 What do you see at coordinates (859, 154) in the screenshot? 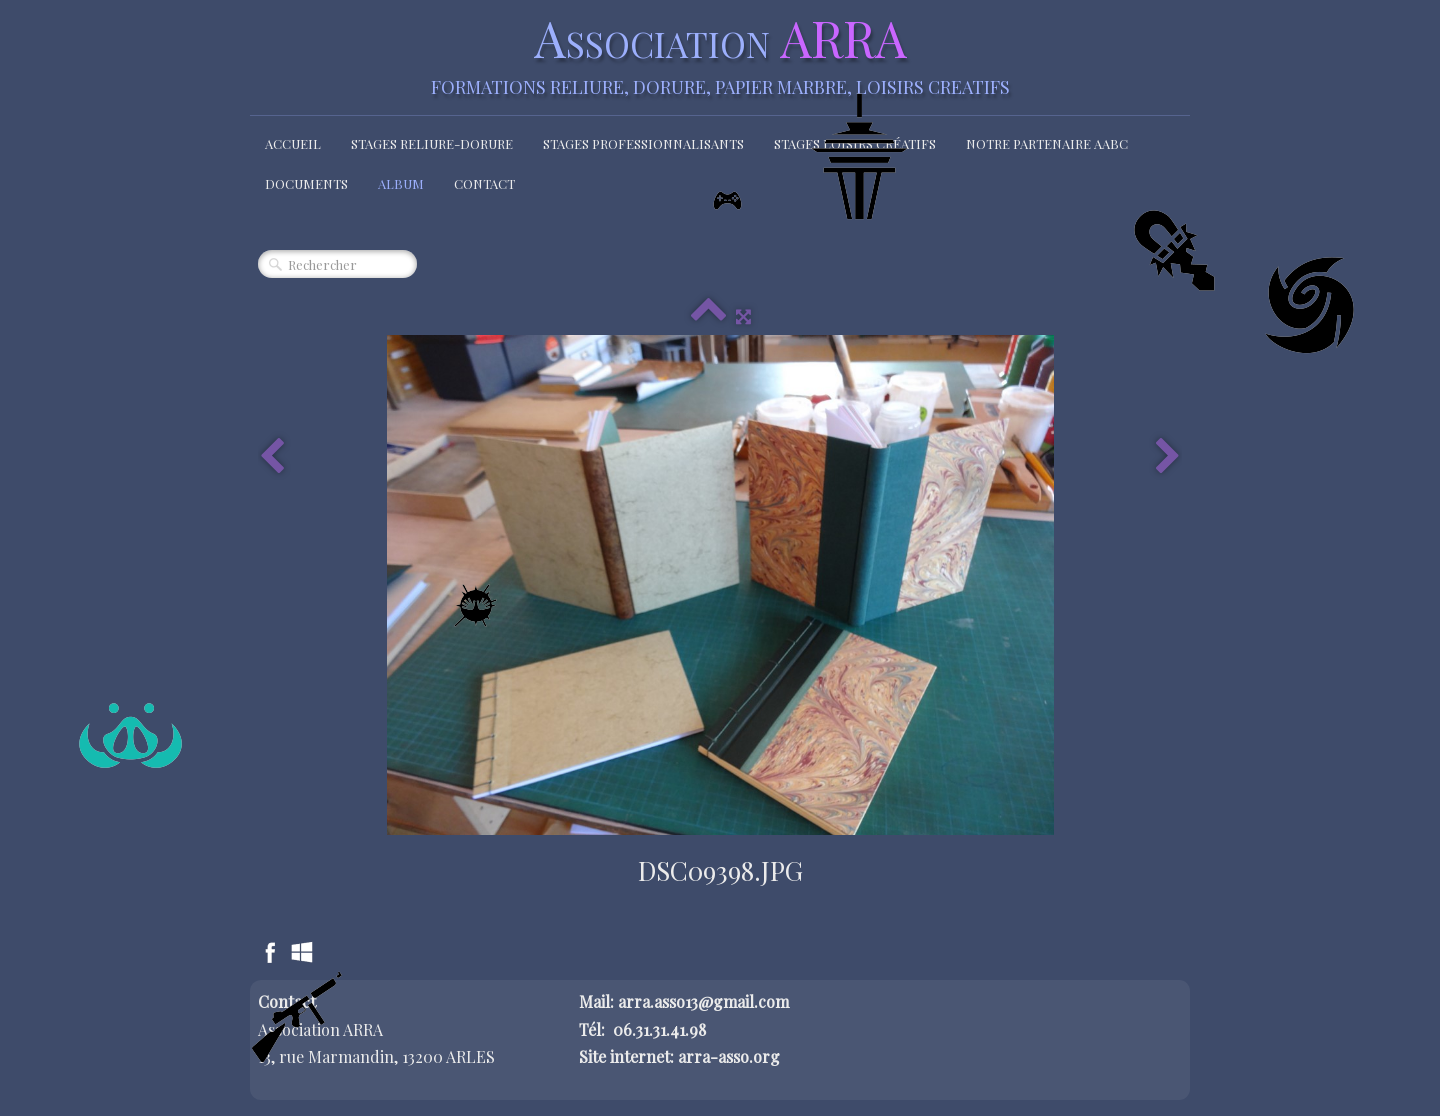
I see `view Seattle location or destination` at bounding box center [859, 154].